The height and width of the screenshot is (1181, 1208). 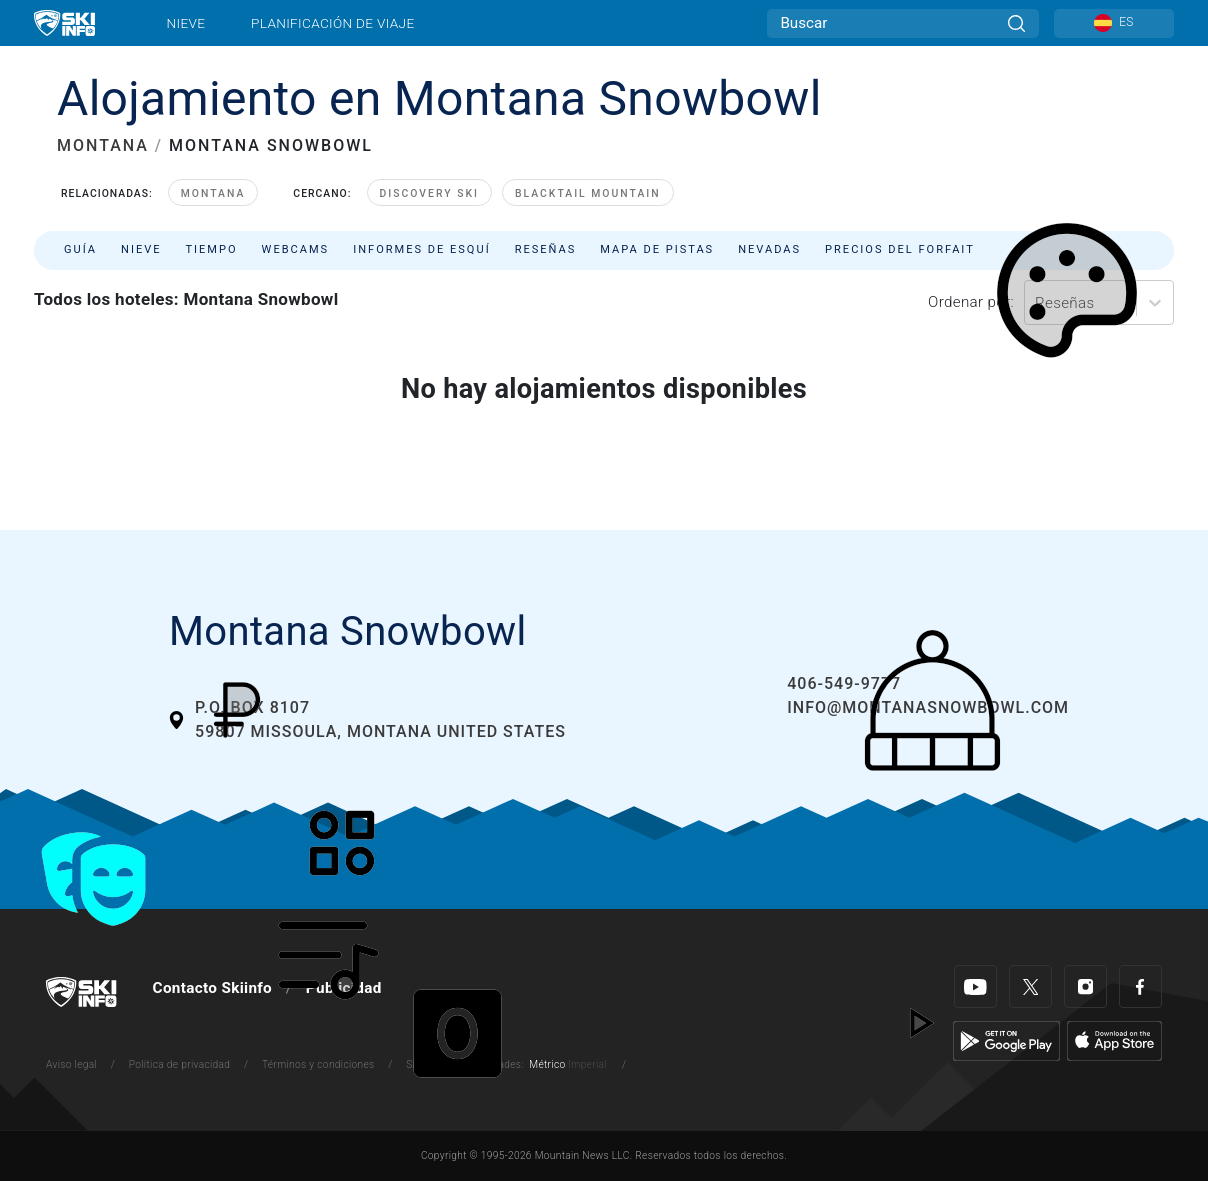 What do you see at coordinates (919, 1023) in the screenshot?
I see `play media or video content` at bounding box center [919, 1023].